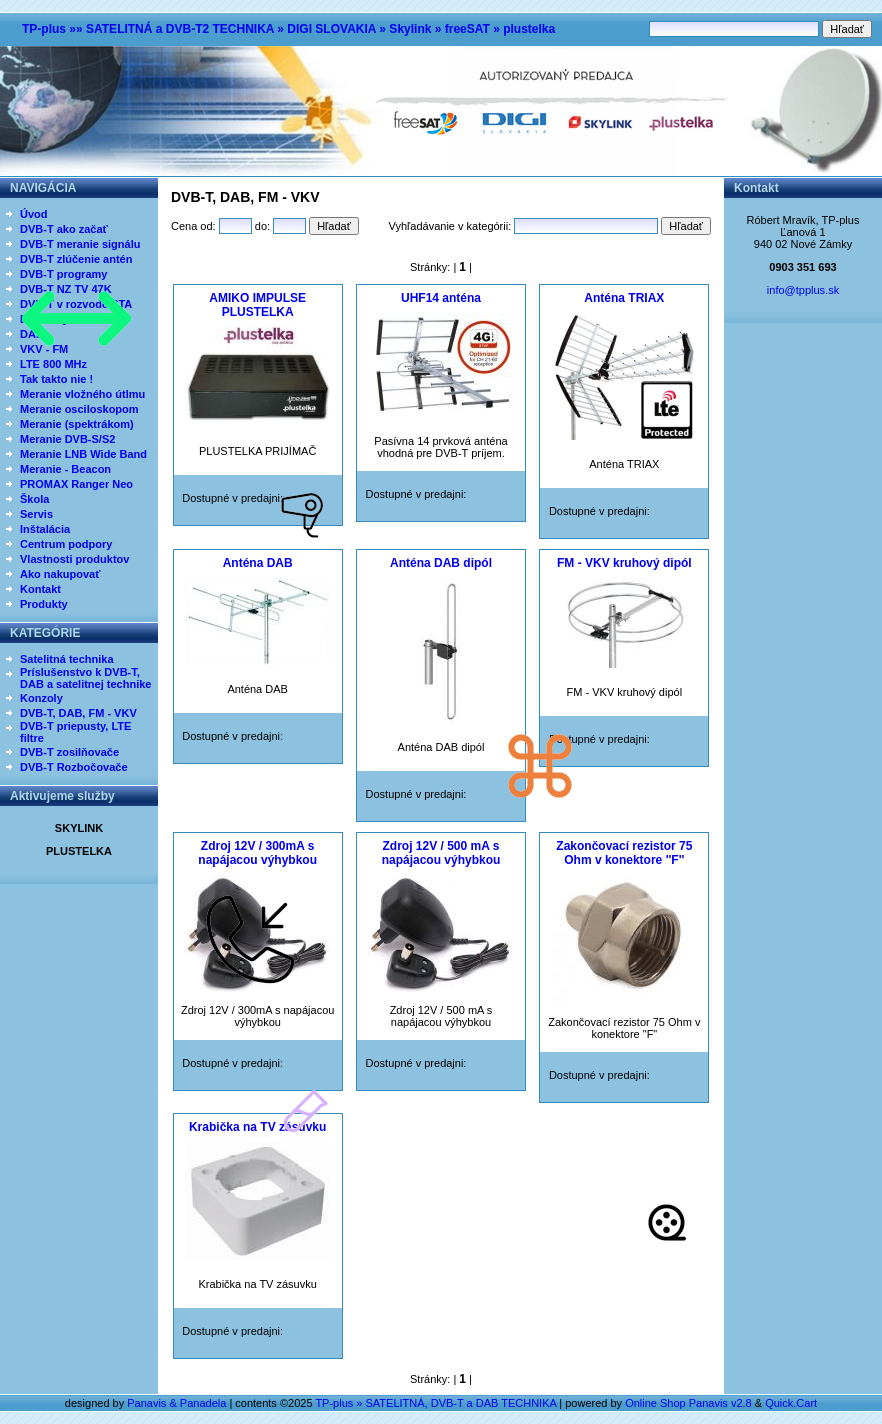 The height and width of the screenshot is (1424, 882). Describe the element at coordinates (303, 513) in the screenshot. I see `hair styling or salon services` at that location.